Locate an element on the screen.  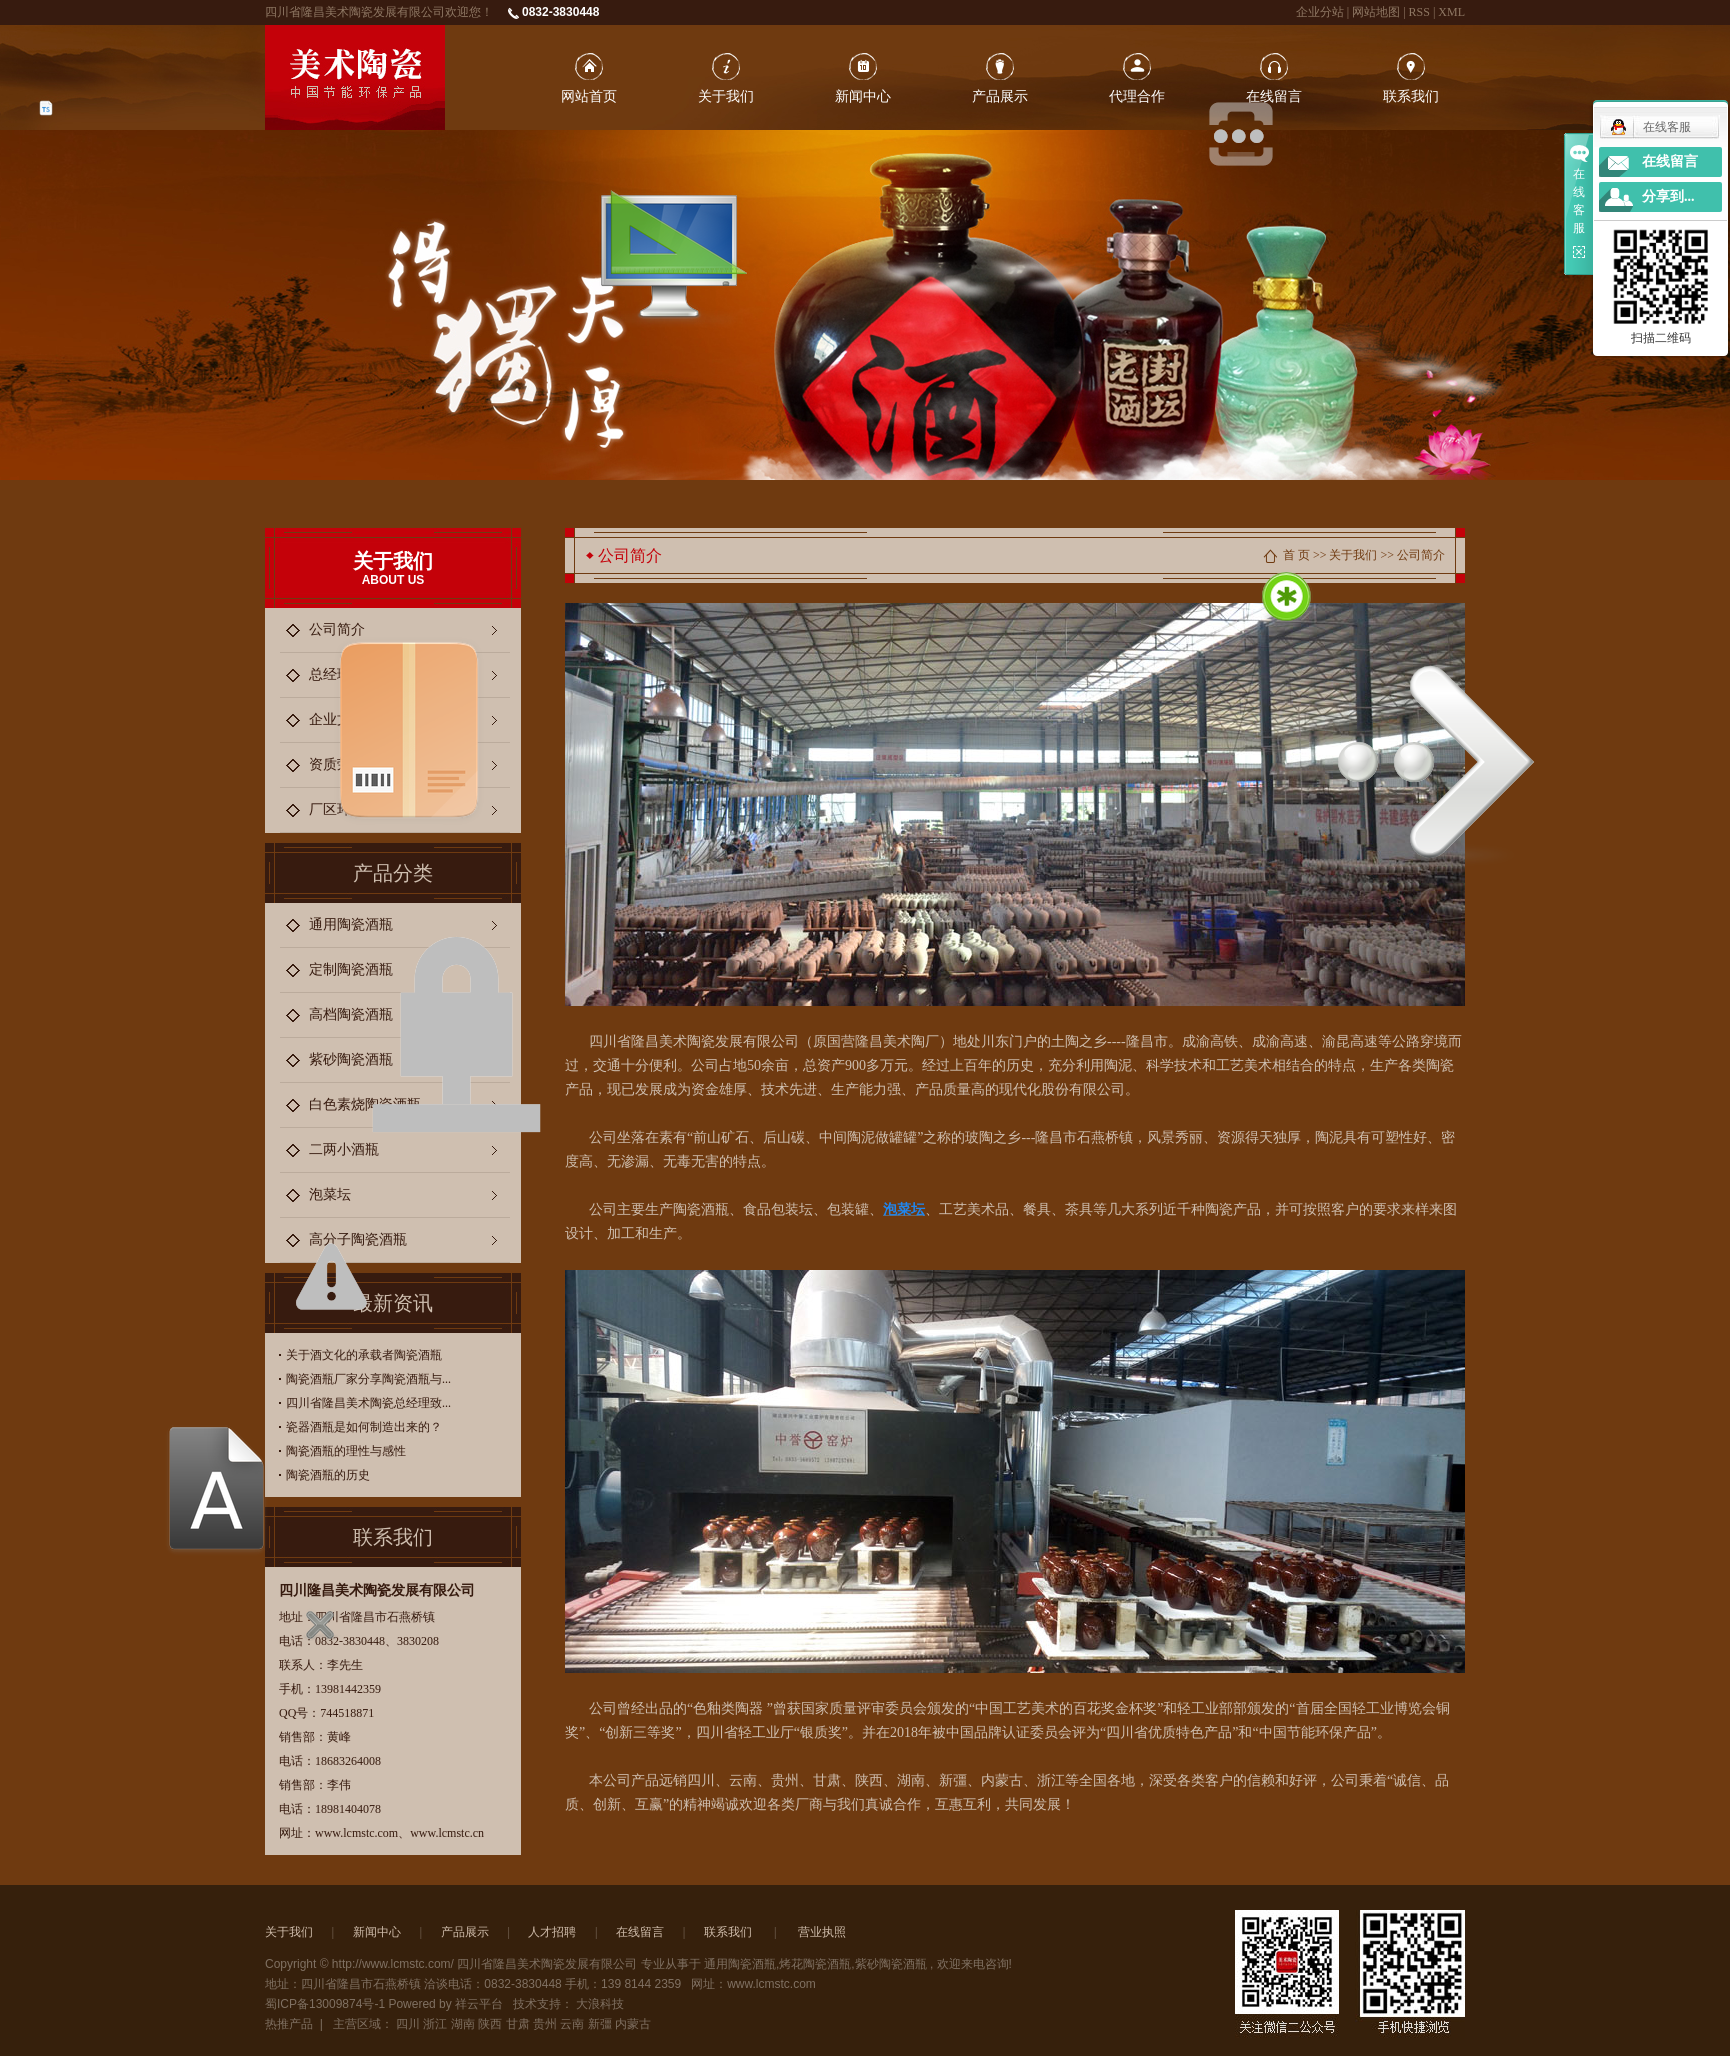
indicates active VPN connection is located at coordinates (456, 1034).